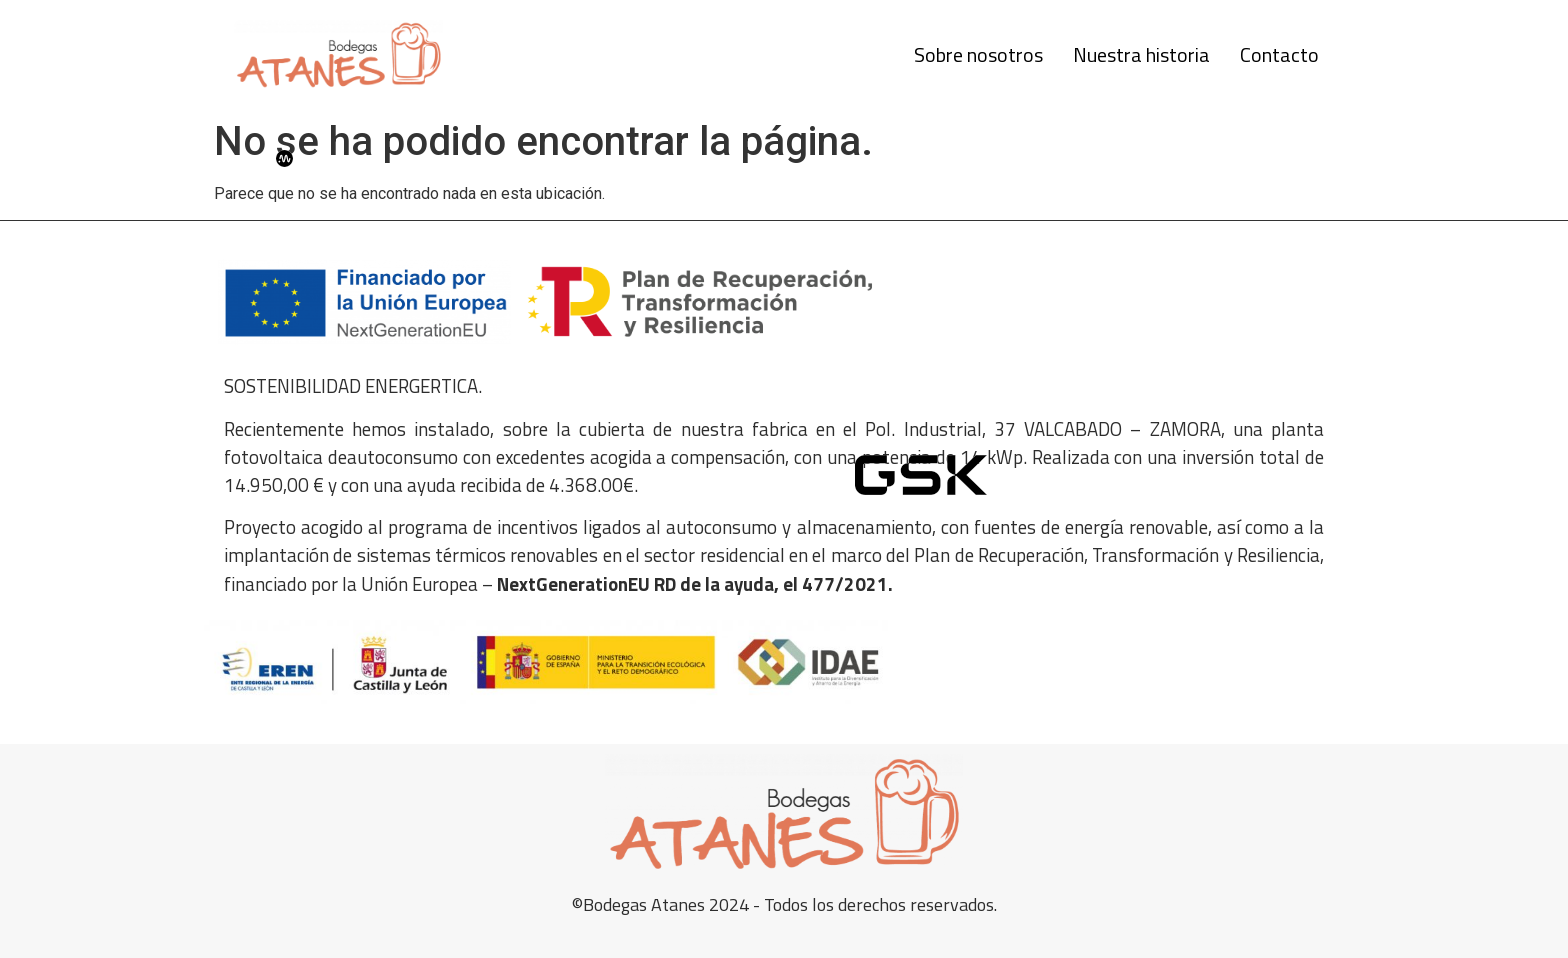 The height and width of the screenshot is (958, 1568). I want to click on GSK (GlaxoSmithKline) company logo, so click(921, 475).